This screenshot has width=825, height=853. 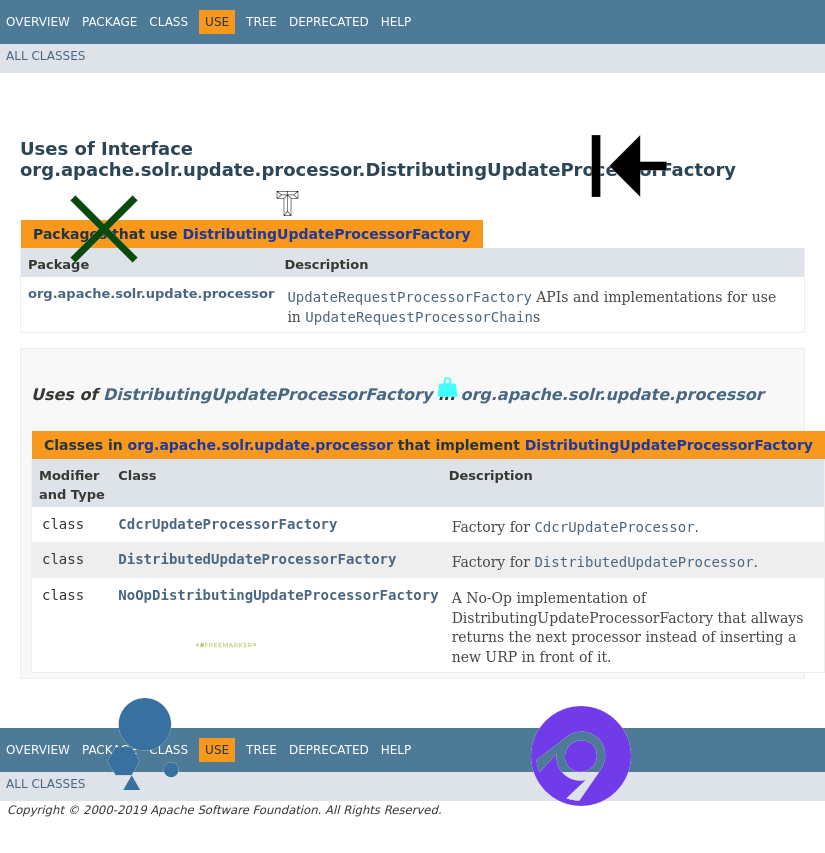 I want to click on visit talenthouse website or app, so click(x=287, y=203).